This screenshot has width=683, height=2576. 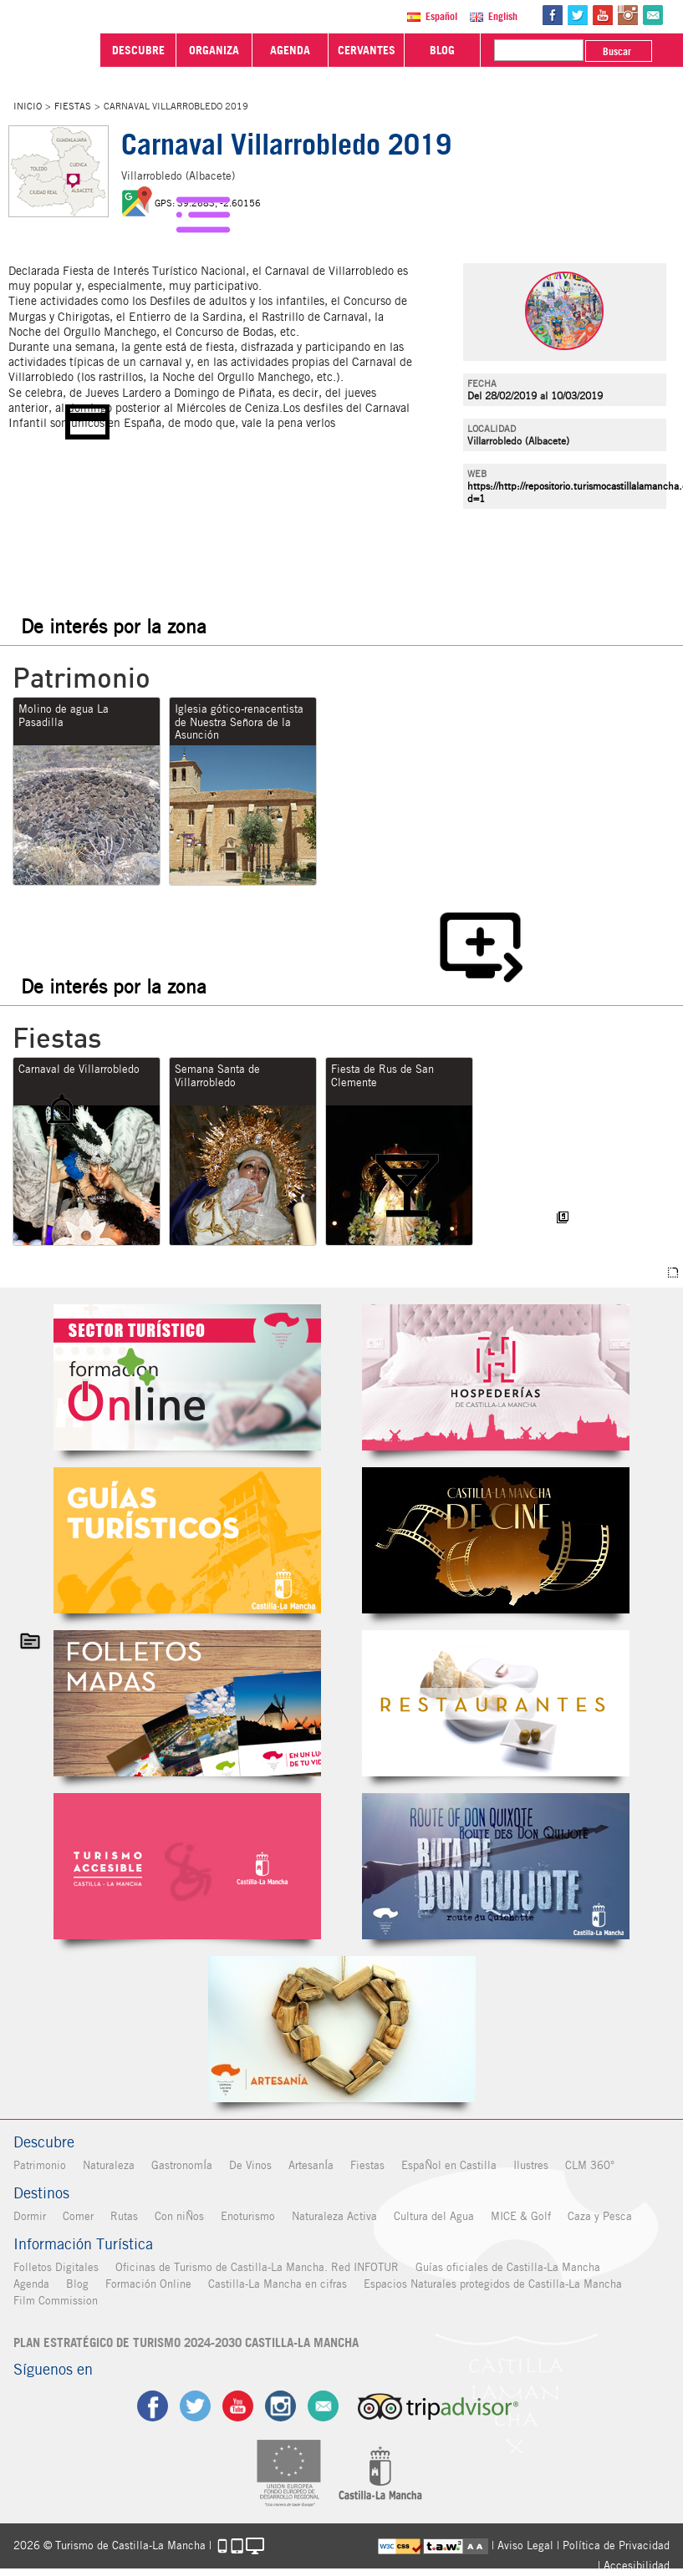 What do you see at coordinates (407, 1186) in the screenshot?
I see `find nearby bars or nightlife` at bounding box center [407, 1186].